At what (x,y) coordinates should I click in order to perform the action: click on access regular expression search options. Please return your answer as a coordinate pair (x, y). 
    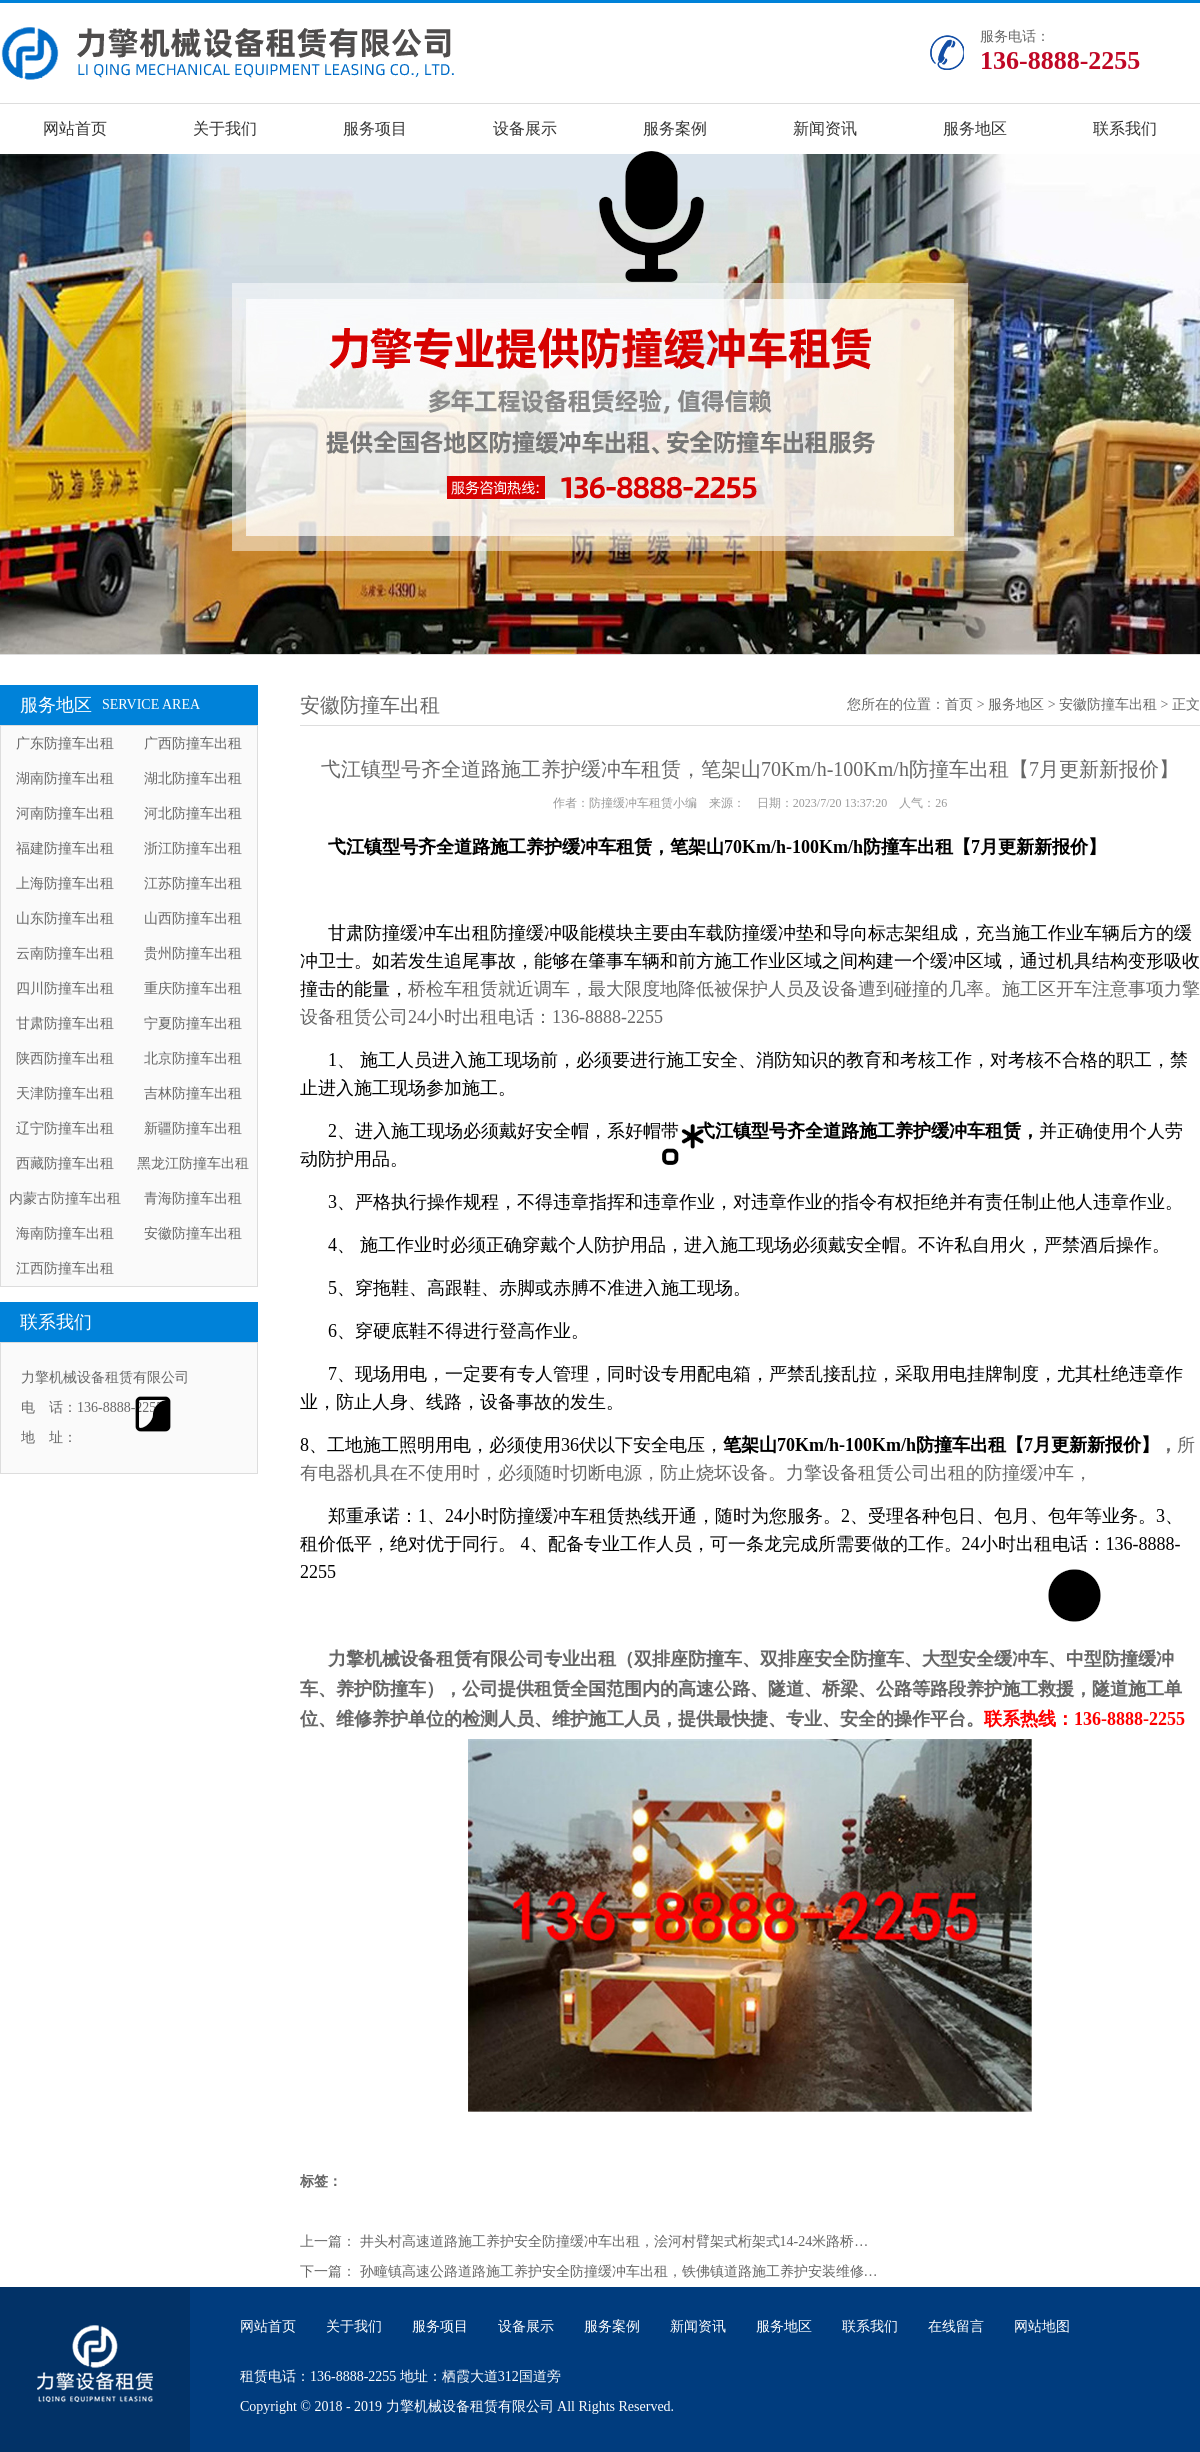
    Looking at the image, I should click on (682, 1144).